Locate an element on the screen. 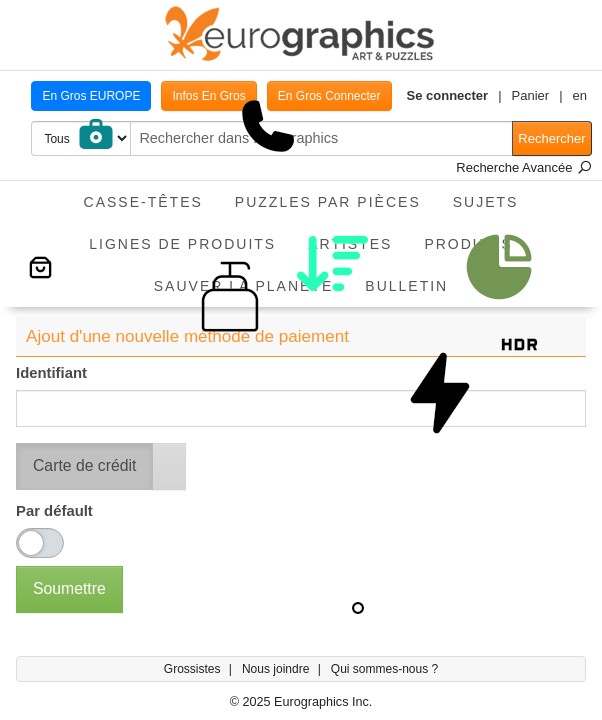 The height and width of the screenshot is (720, 602). take a photo is located at coordinates (96, 134).